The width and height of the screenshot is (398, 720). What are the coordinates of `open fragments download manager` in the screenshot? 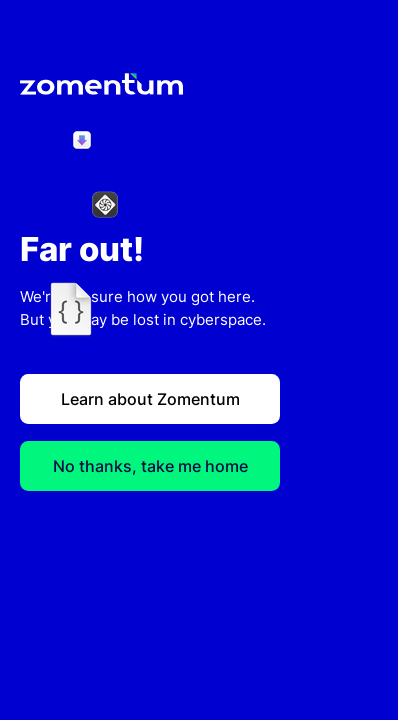 It's located at (82, 140).